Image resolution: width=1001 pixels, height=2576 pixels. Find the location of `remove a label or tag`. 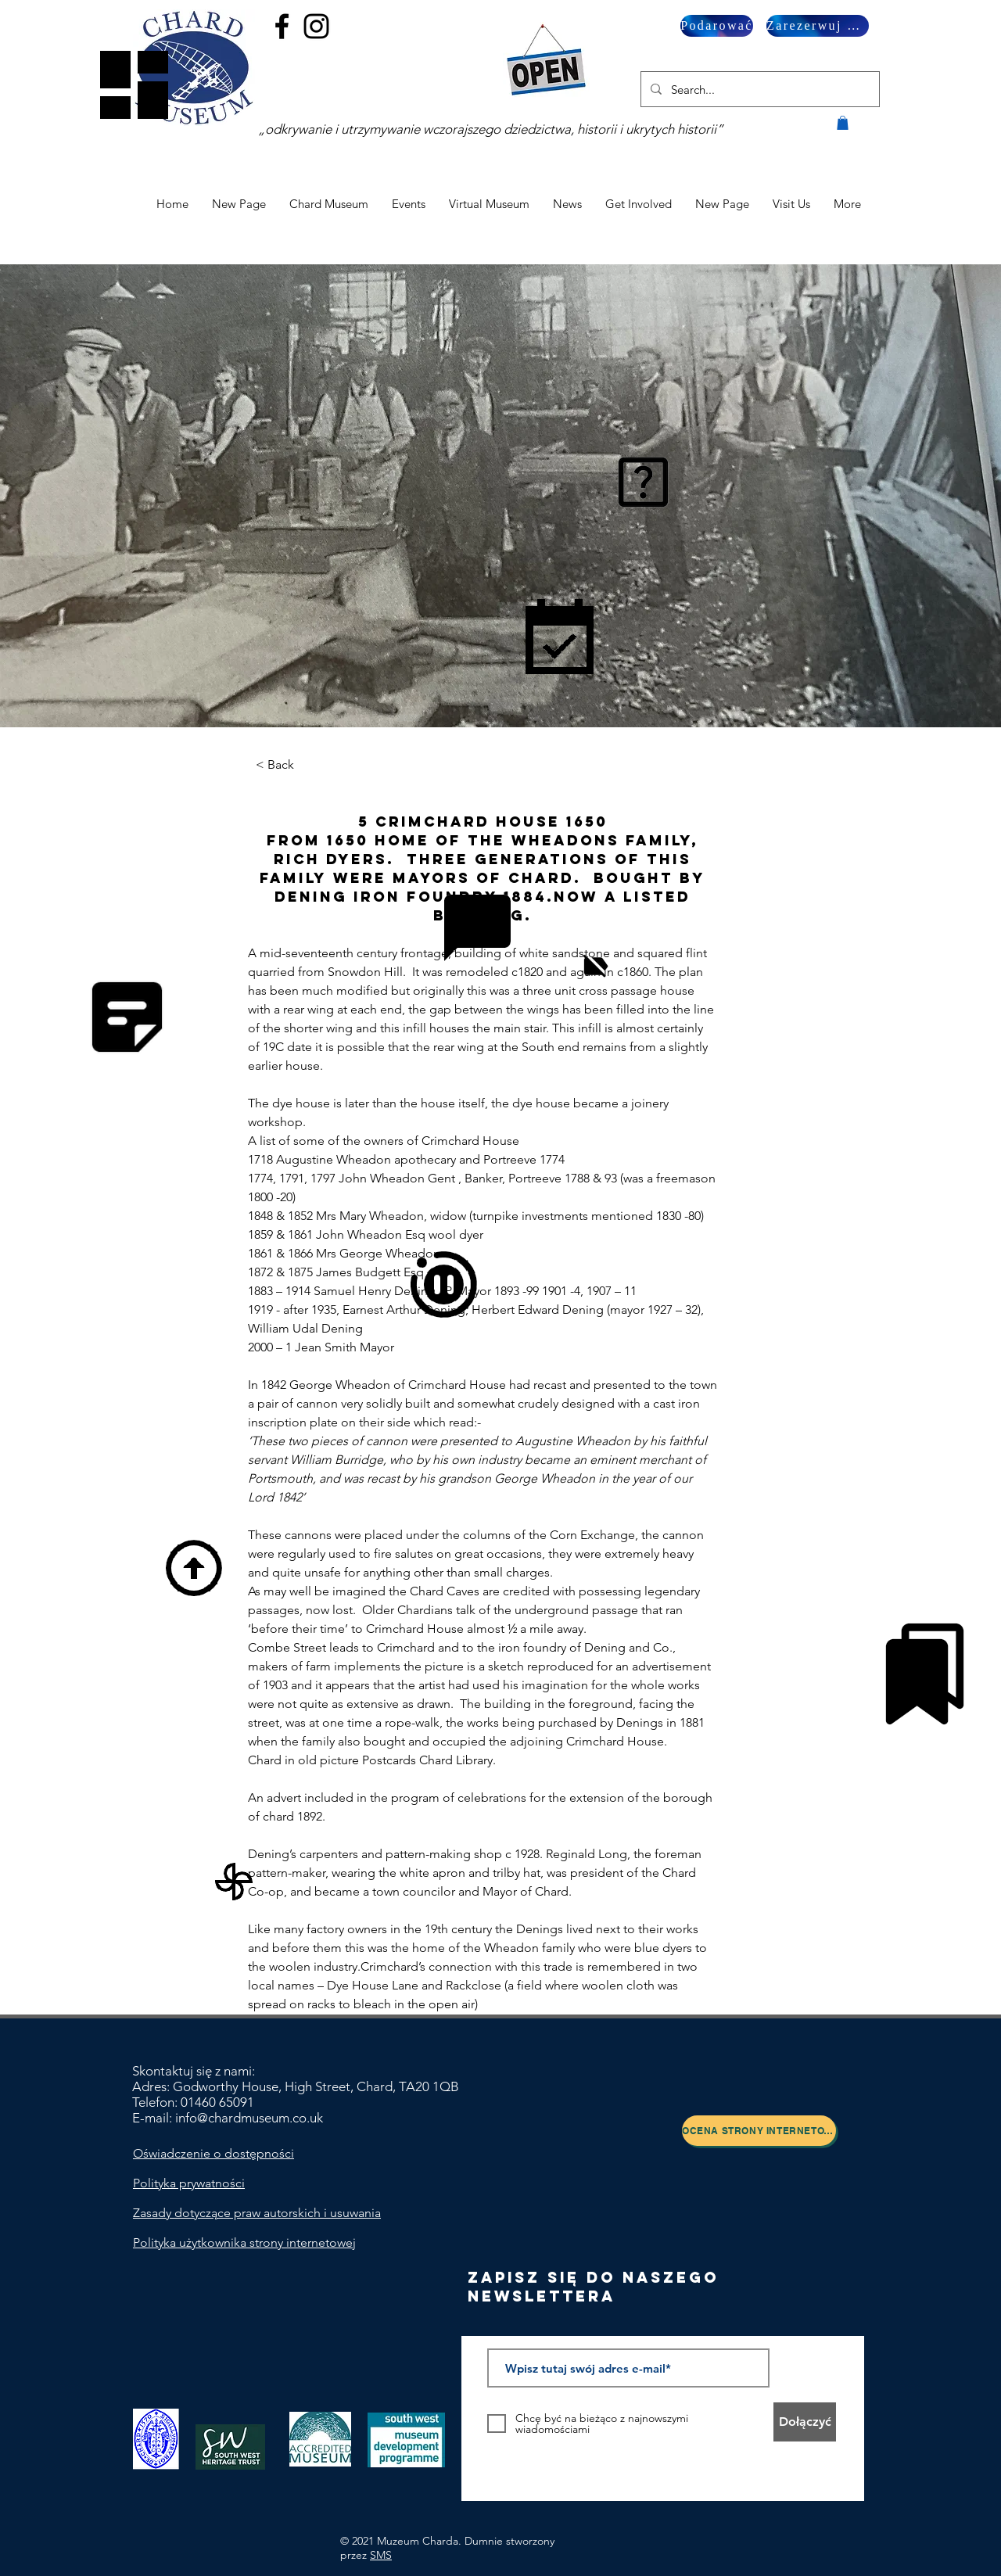

remove a label or tag is located at coordinates (595, 966).